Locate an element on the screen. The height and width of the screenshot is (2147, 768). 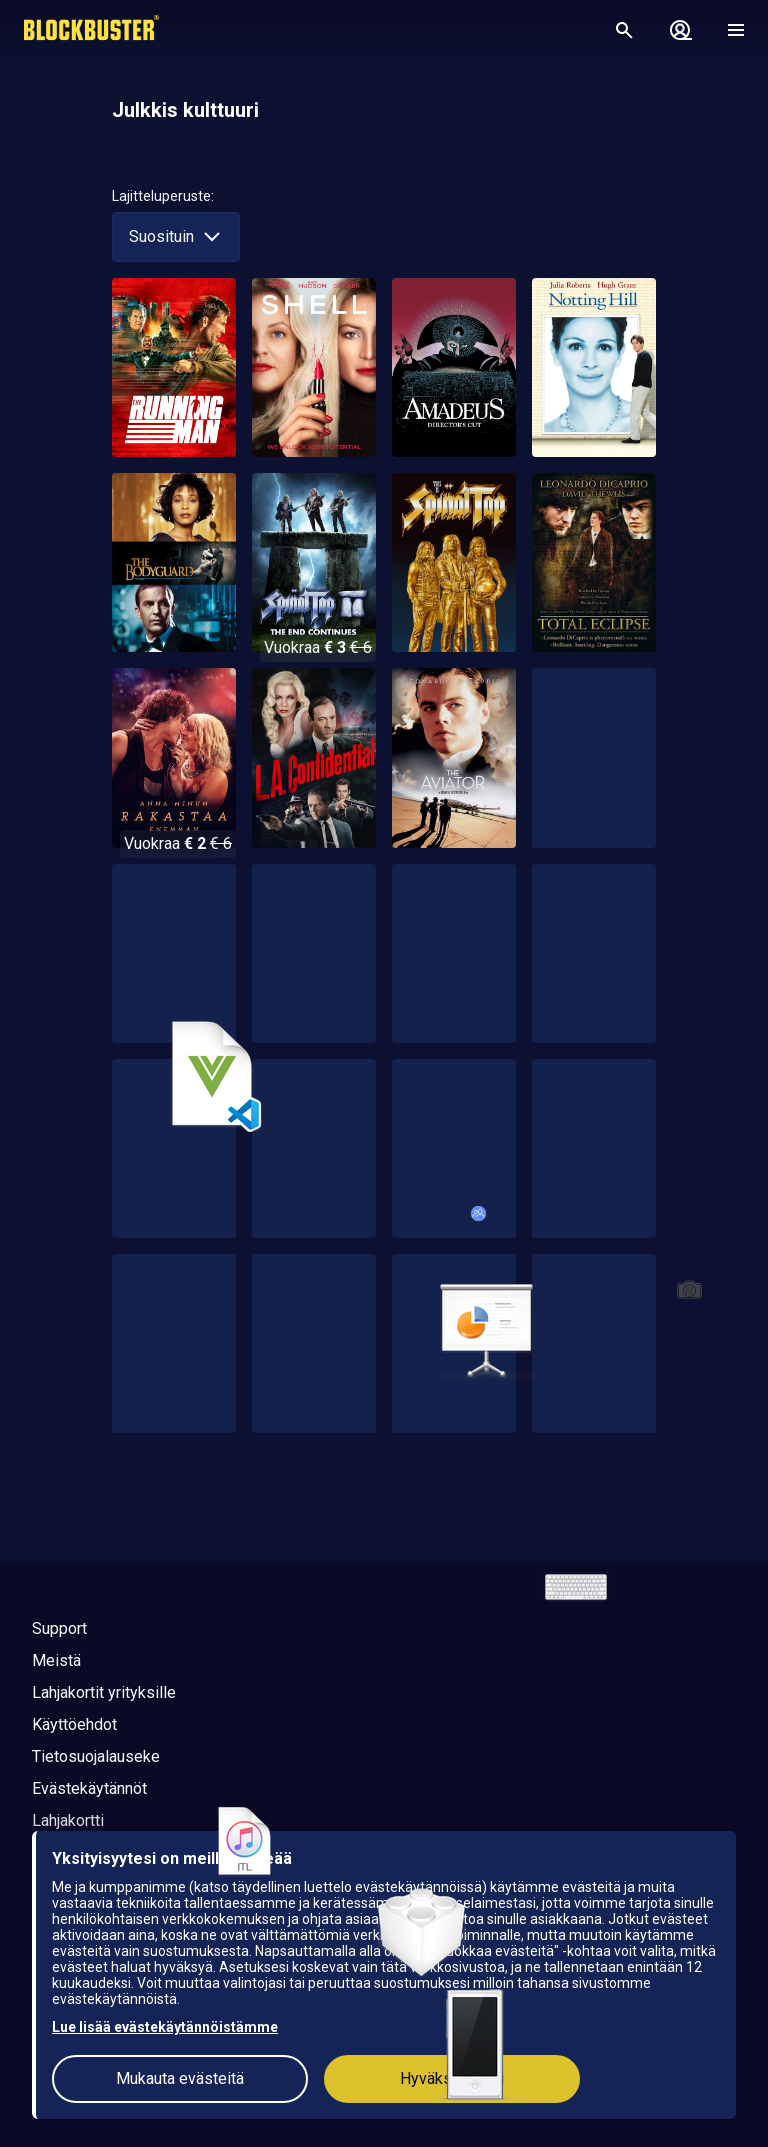
indicates a connected iPod nano device is located at coordinates (475, 2045).